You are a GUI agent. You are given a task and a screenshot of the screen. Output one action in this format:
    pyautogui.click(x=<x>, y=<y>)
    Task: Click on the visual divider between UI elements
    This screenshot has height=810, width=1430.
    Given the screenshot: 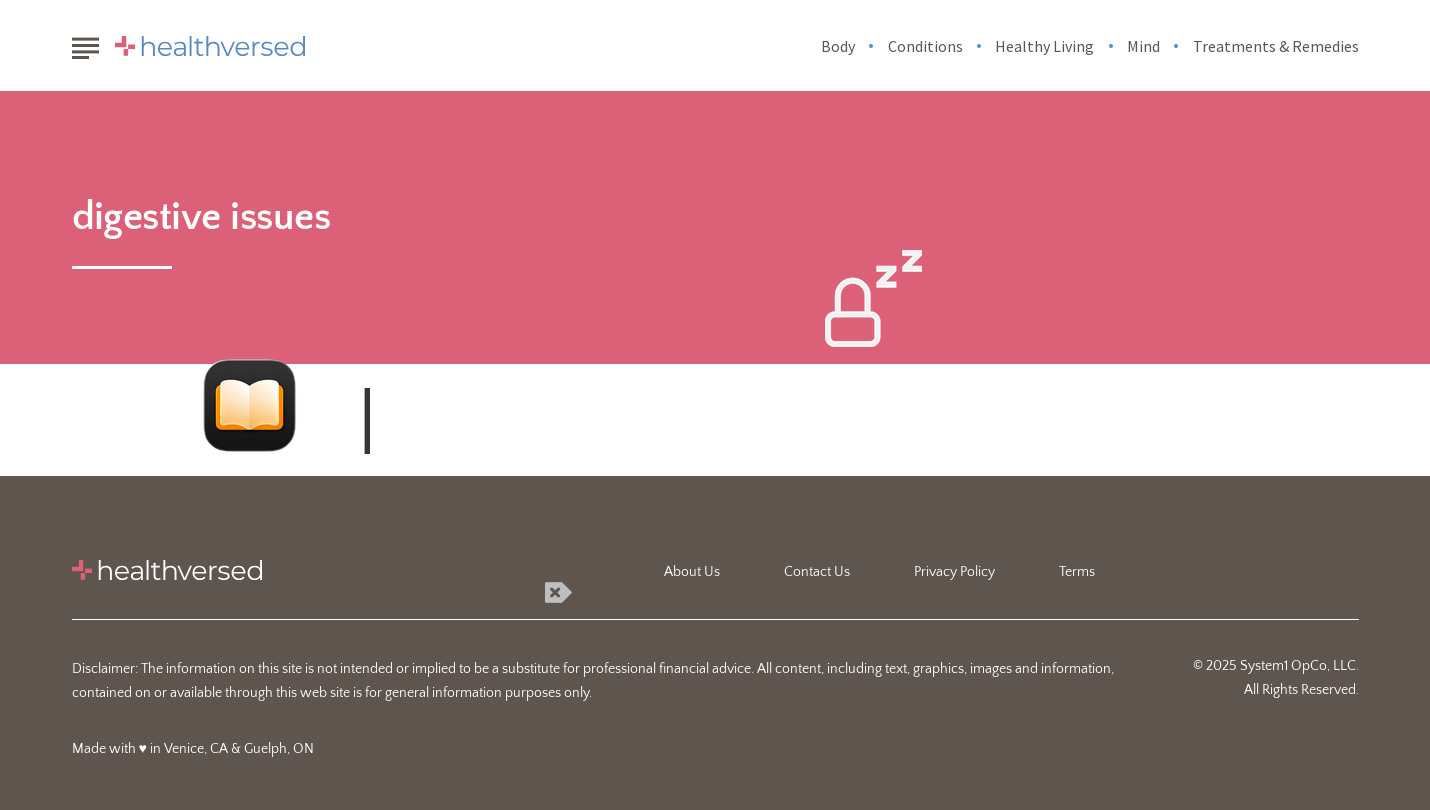 What is the action you would take?
    pyautogui.click(x=370, y=421)
    